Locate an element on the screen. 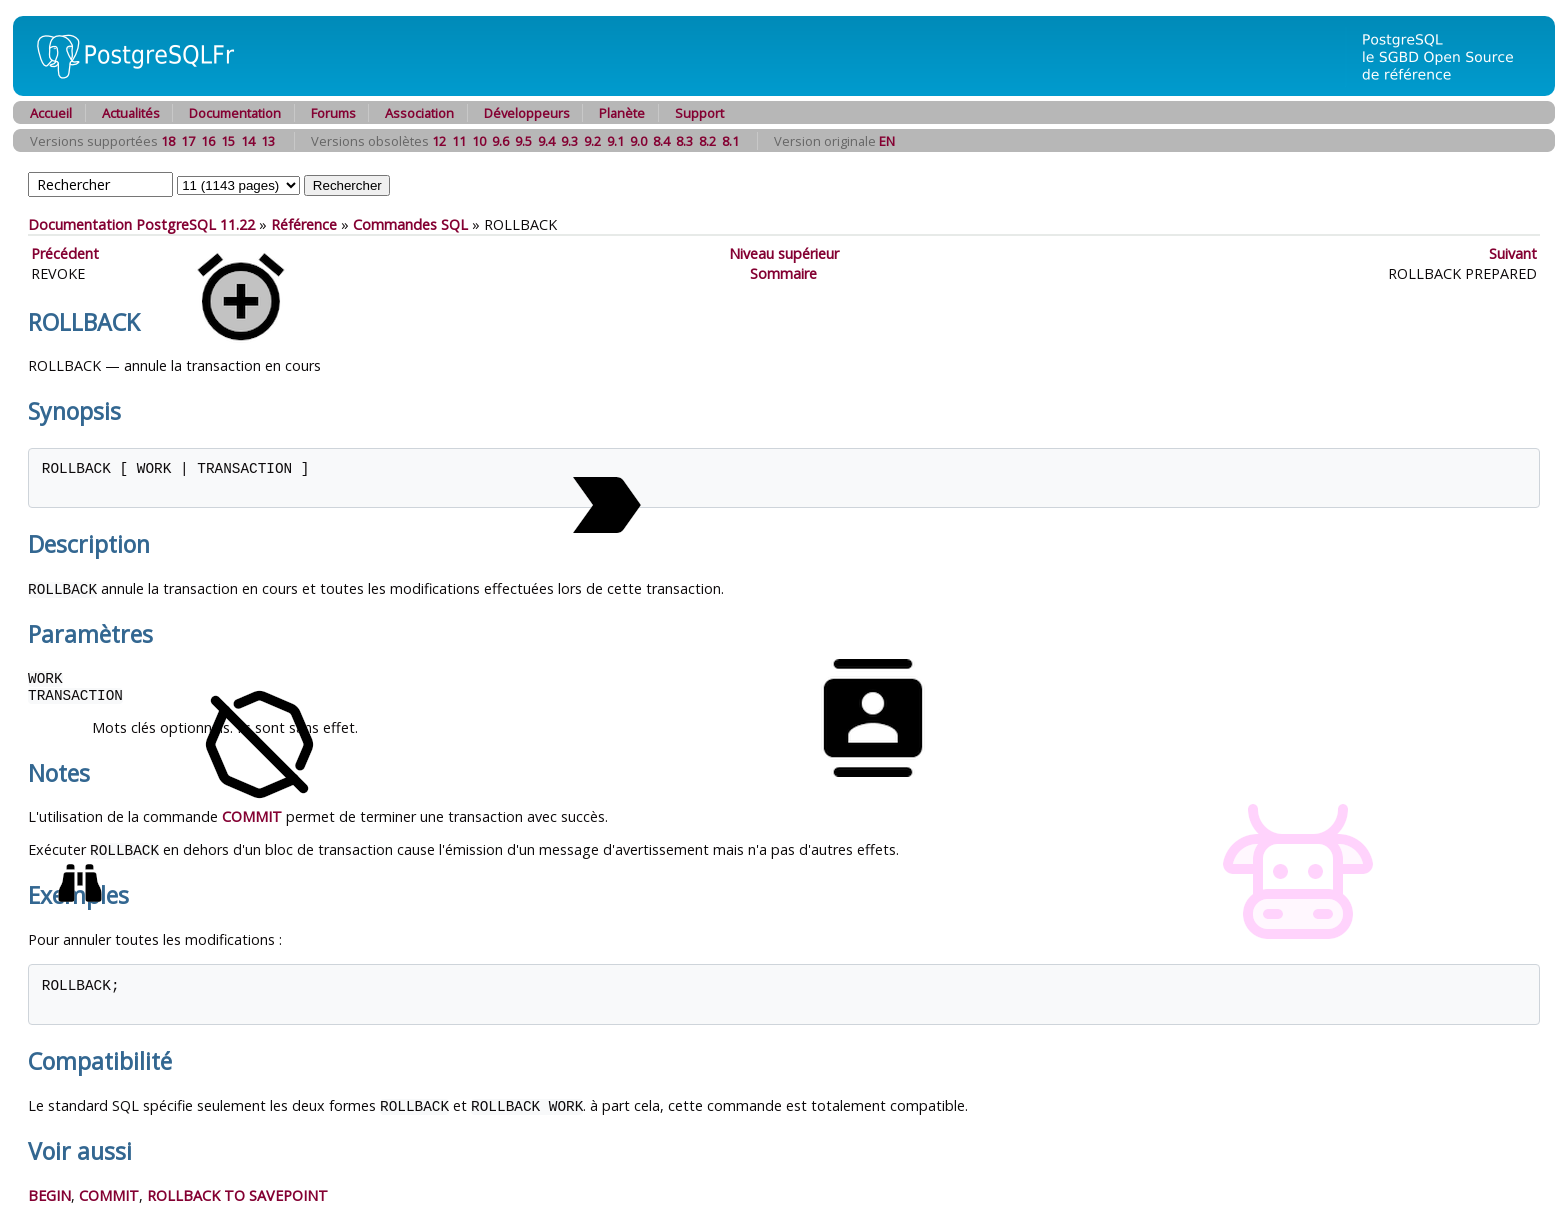 The height and width of the screenshot is (1221, 1568). browse farm or agricultural content is located at coordinates (1298, 874).